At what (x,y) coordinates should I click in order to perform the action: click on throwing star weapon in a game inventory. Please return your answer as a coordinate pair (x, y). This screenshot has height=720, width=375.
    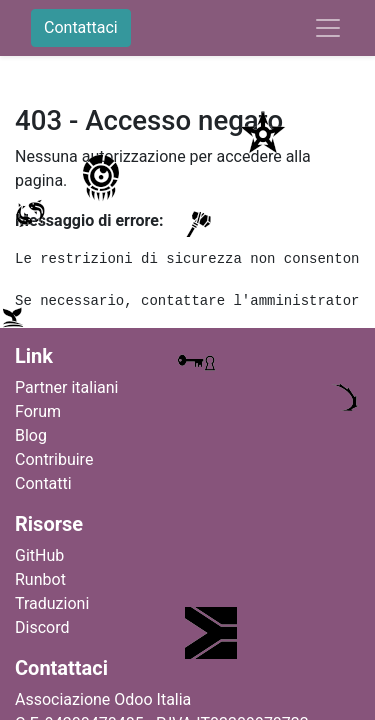
    Looking at the image, I should click on (263, 132).